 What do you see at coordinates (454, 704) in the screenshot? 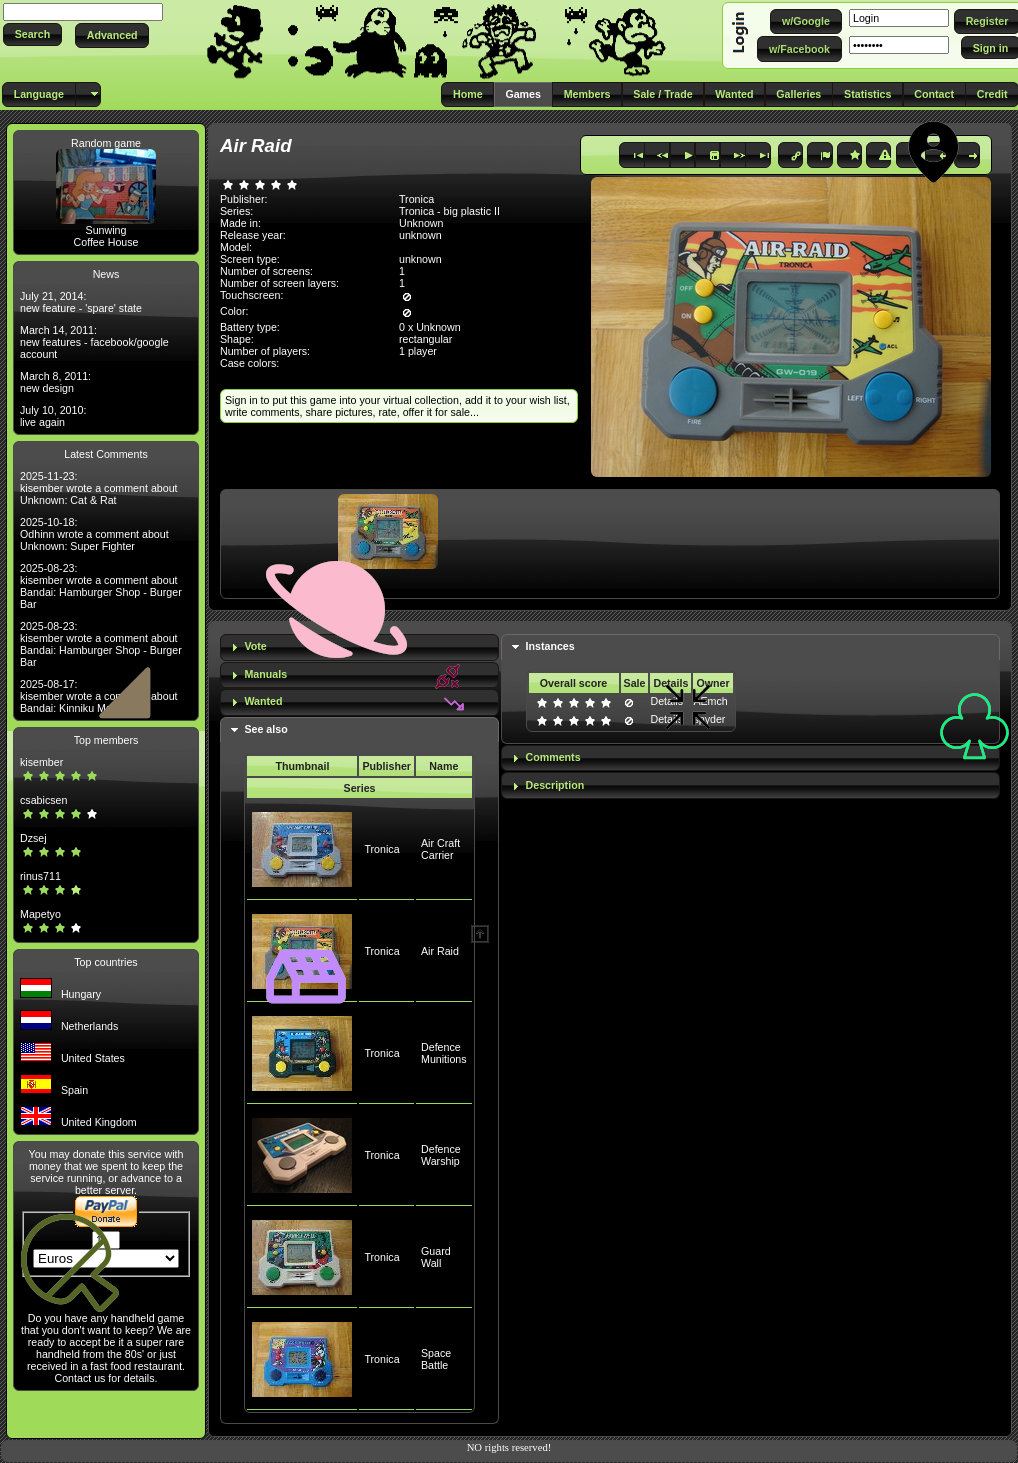
I see `indicates a downward trend or decline in data` at bounding box center [454, 704].